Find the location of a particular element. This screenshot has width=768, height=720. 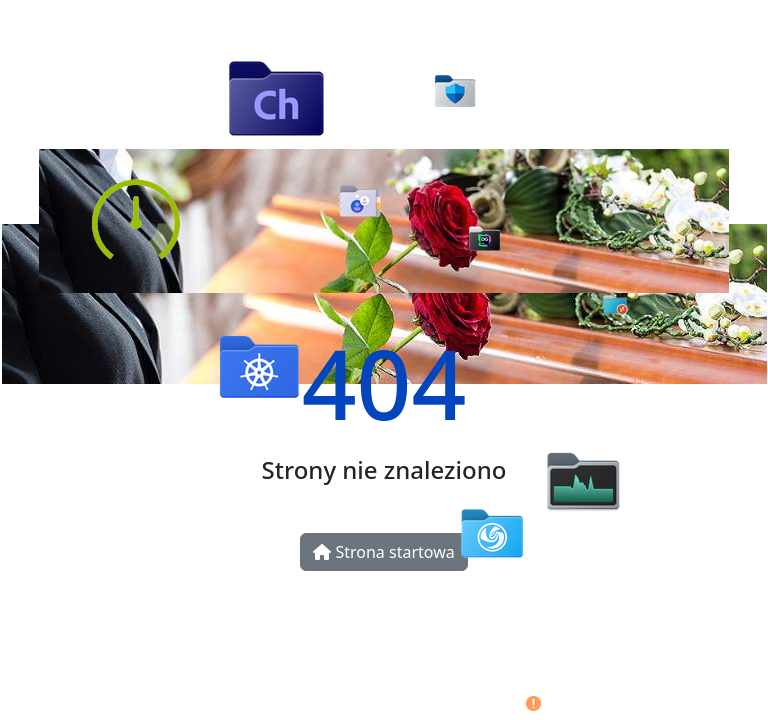

open microsoft contacts folder is located at coordinates (360, 202).